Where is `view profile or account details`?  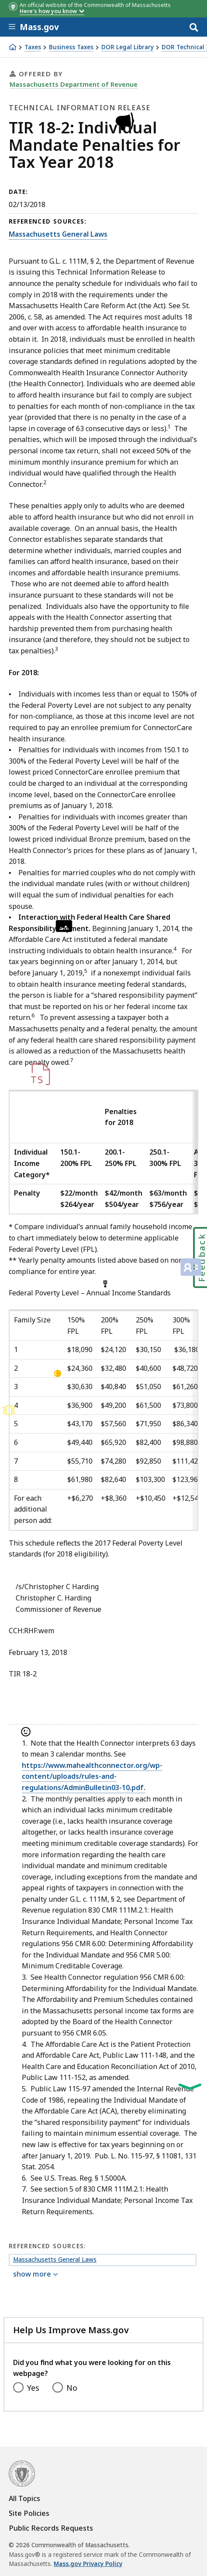 view profile or account details is located at coordinates (191, 1267).